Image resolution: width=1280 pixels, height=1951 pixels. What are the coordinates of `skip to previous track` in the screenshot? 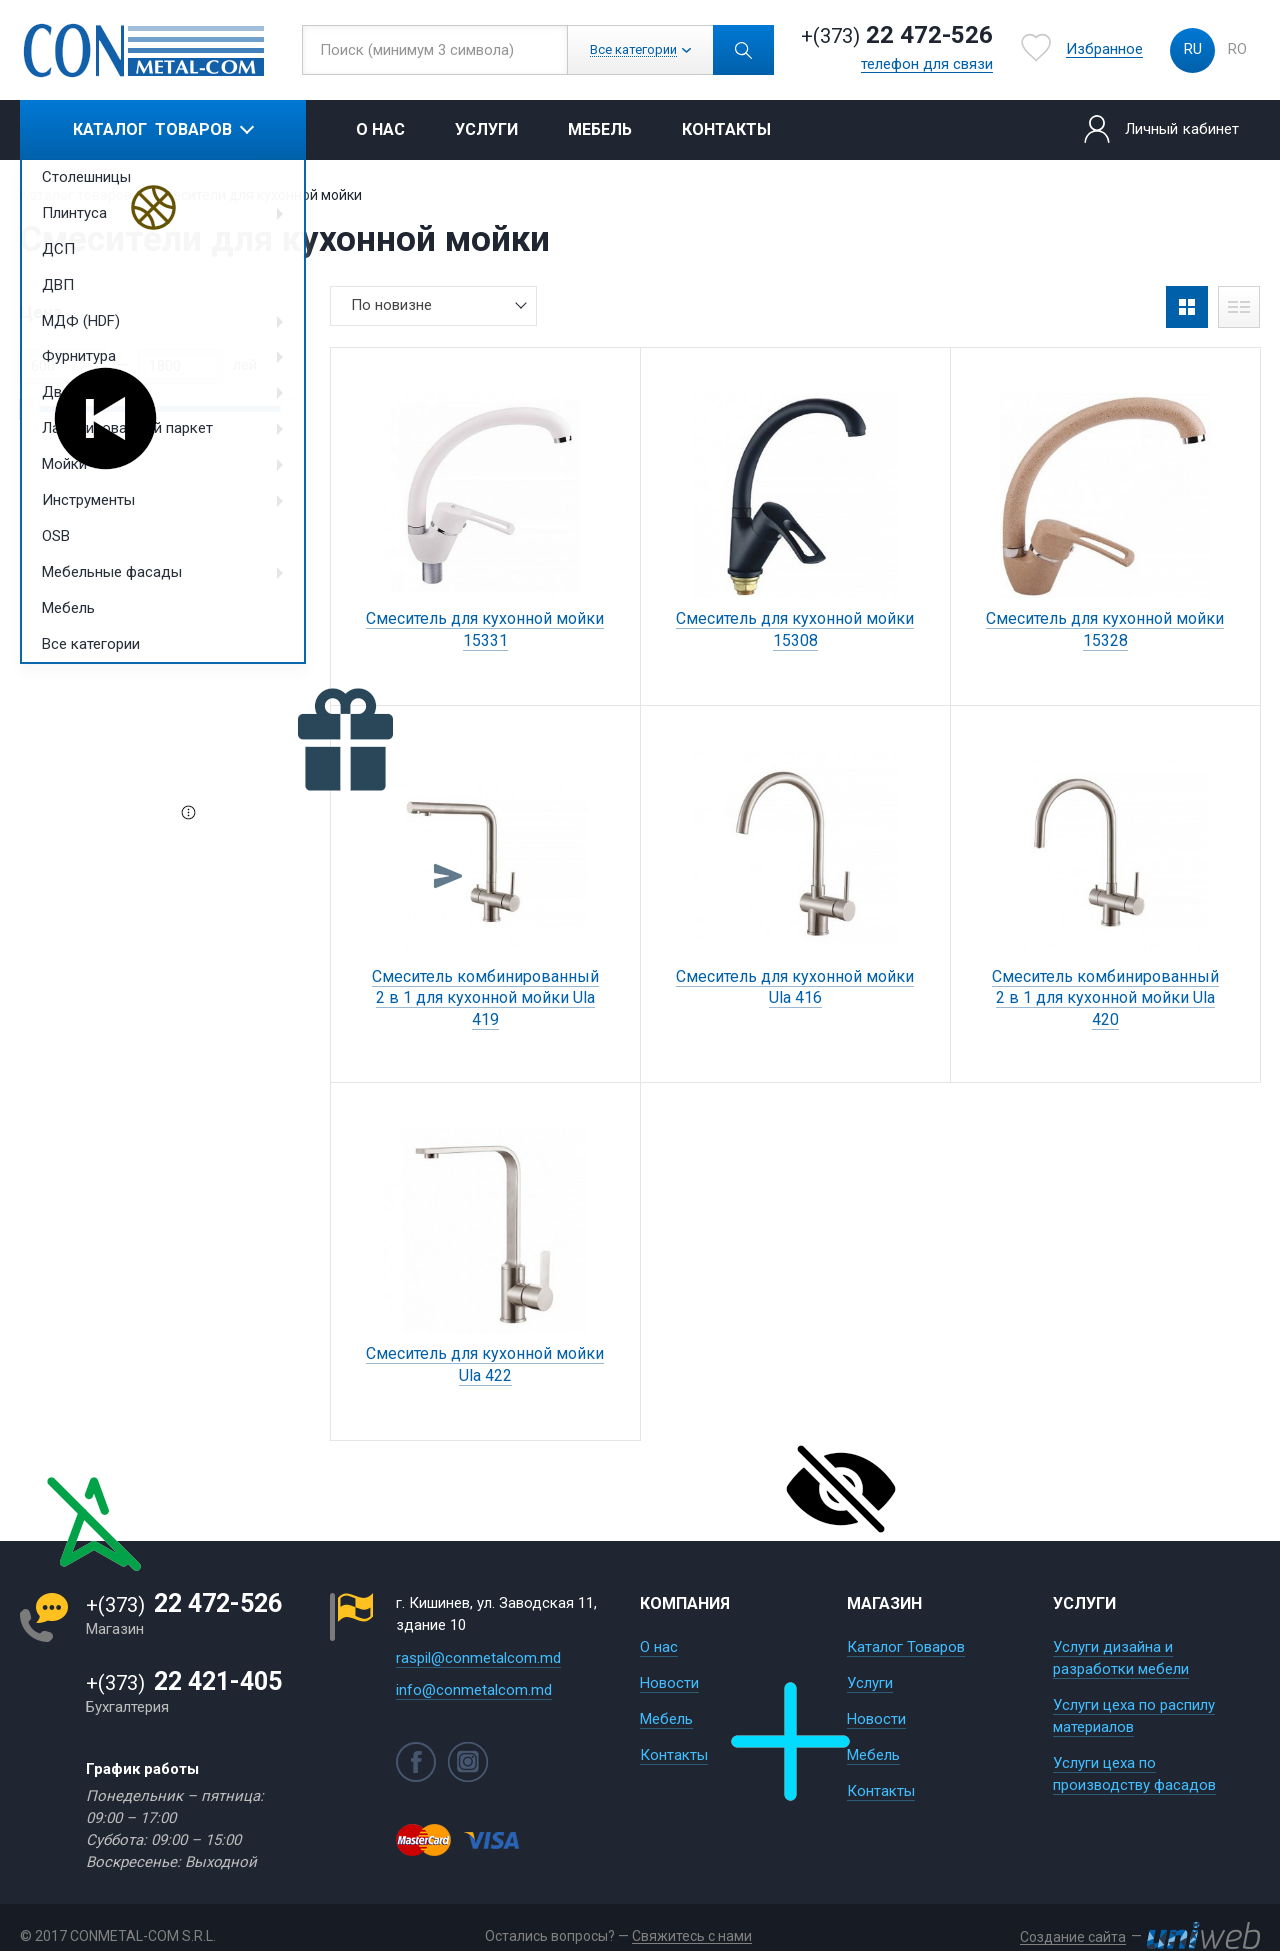 It's located at (105, 418).